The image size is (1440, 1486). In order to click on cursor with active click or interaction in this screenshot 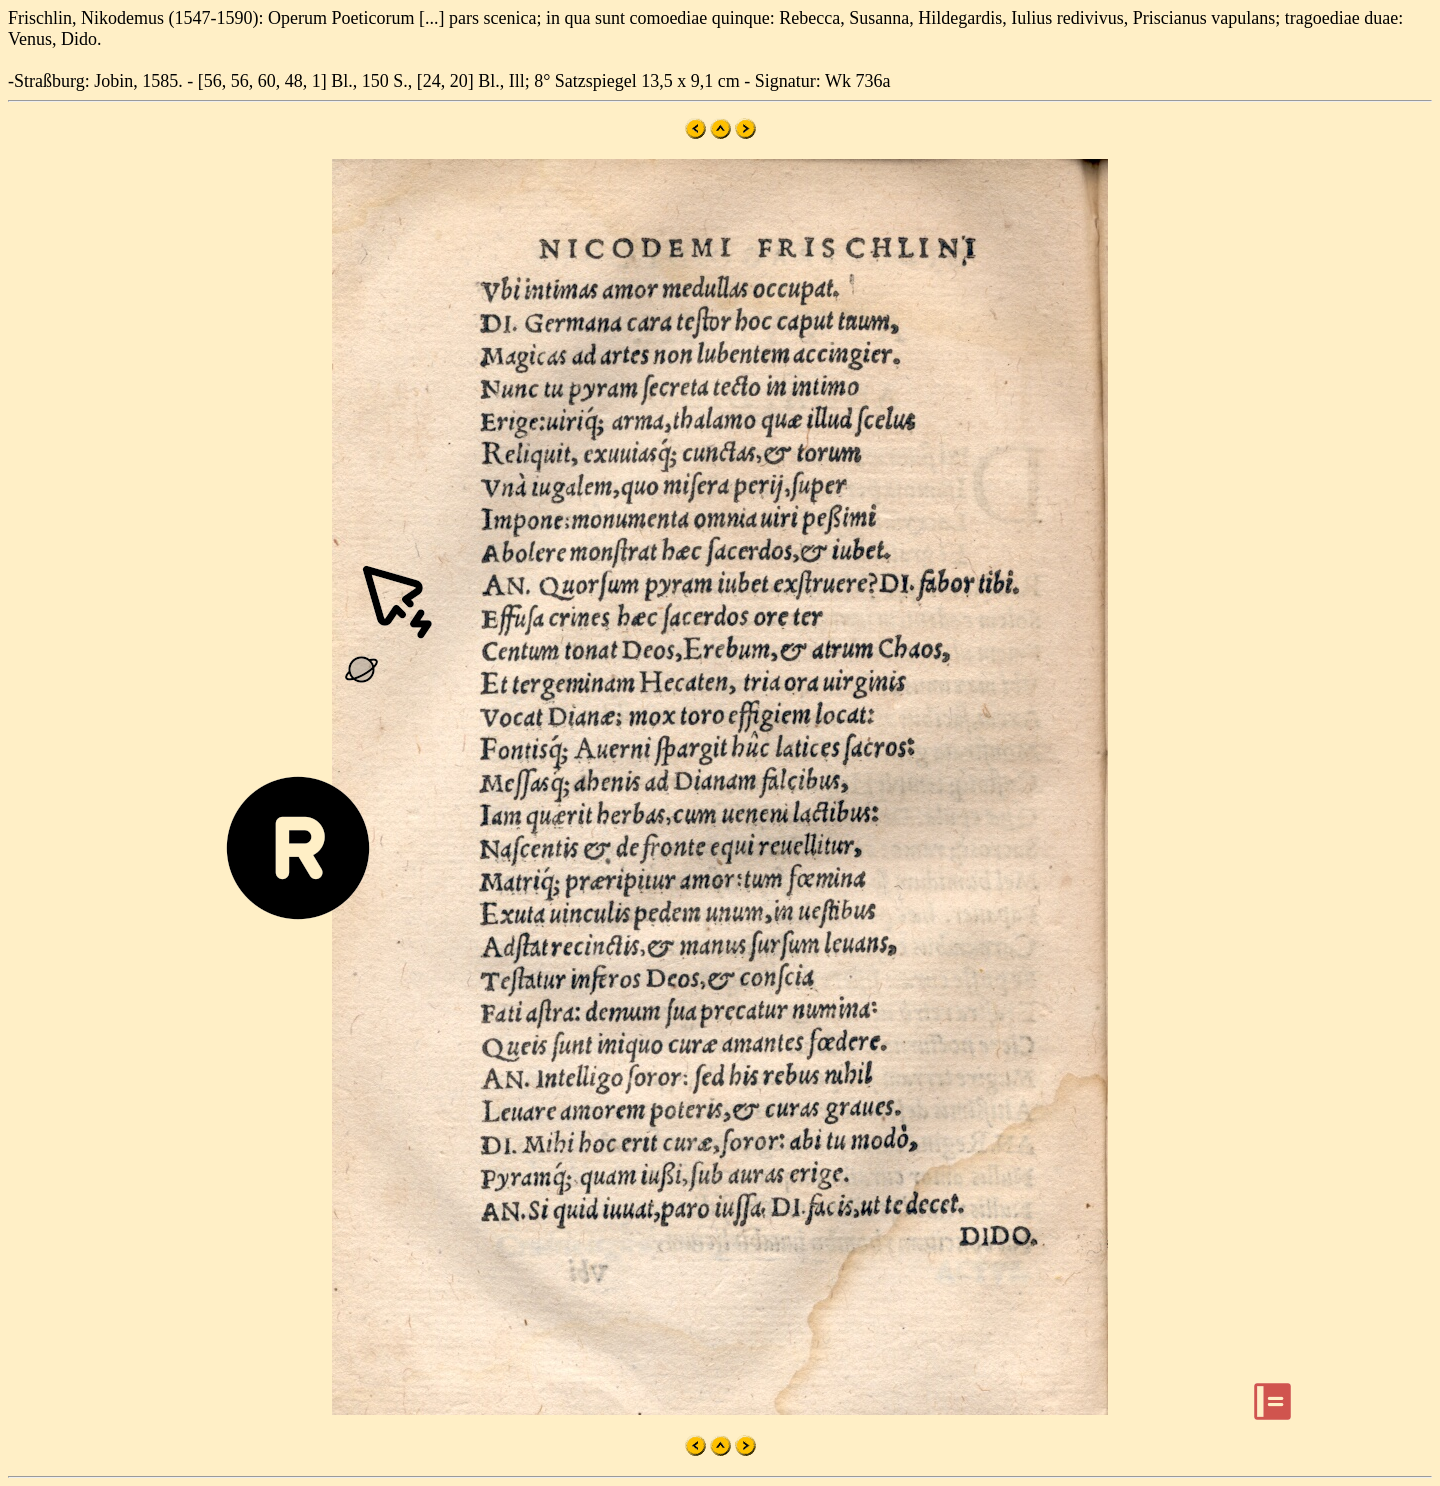, I will do `click(395, 598)`.